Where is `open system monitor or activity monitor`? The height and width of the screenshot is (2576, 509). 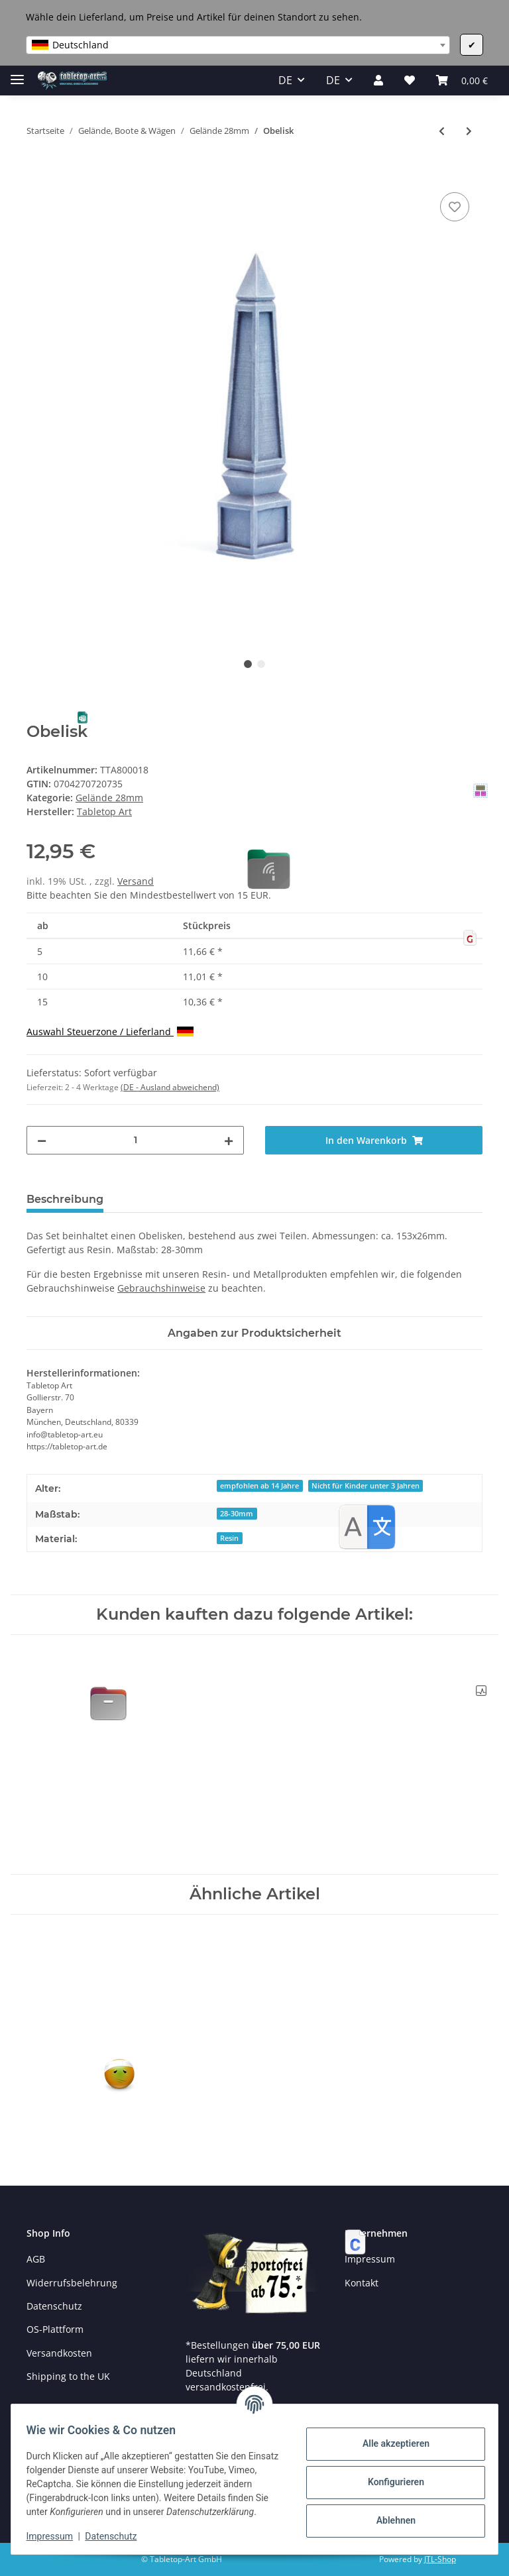
open system monitor or activity monitor is located at coordinates (481, 1691).